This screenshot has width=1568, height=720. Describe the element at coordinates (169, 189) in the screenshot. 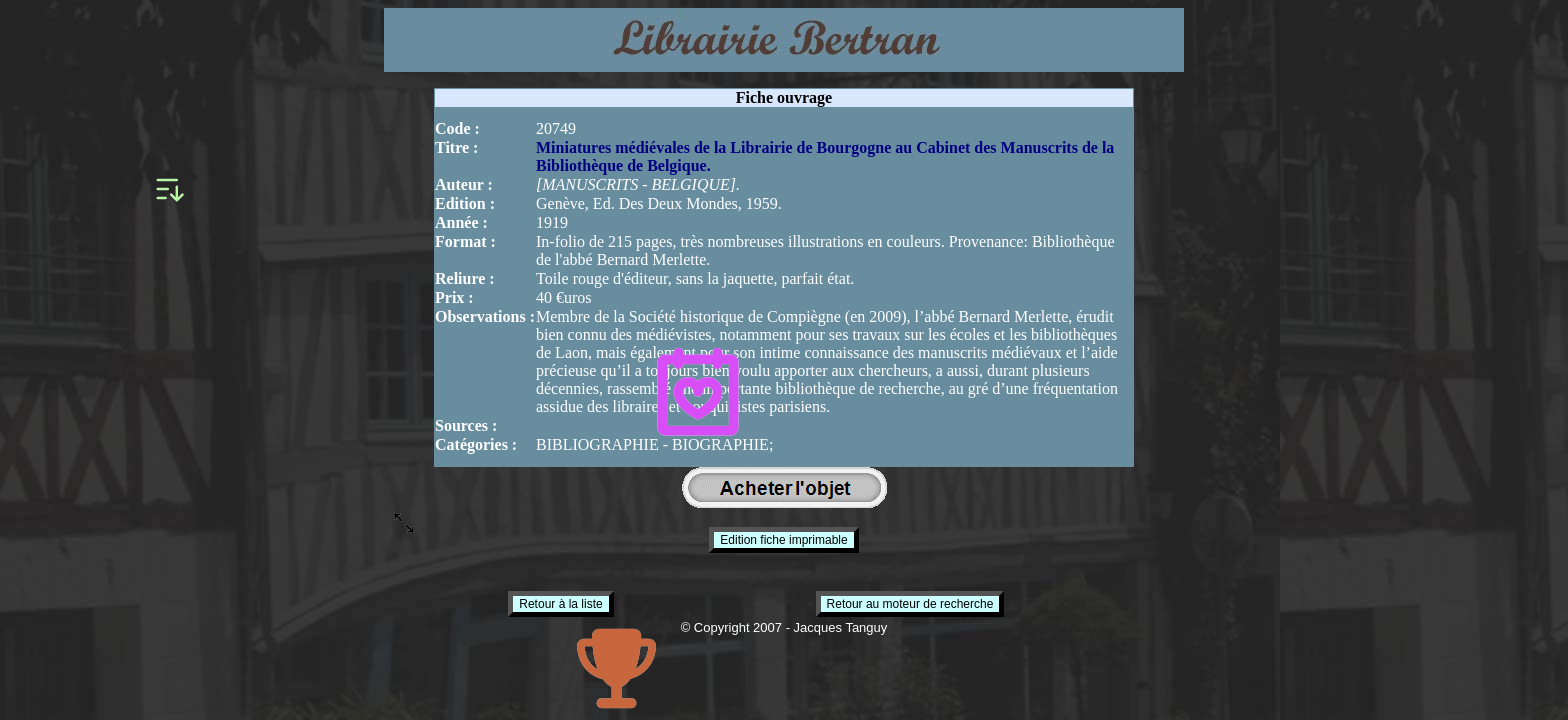

I see `sort items in ascending order` at that location.